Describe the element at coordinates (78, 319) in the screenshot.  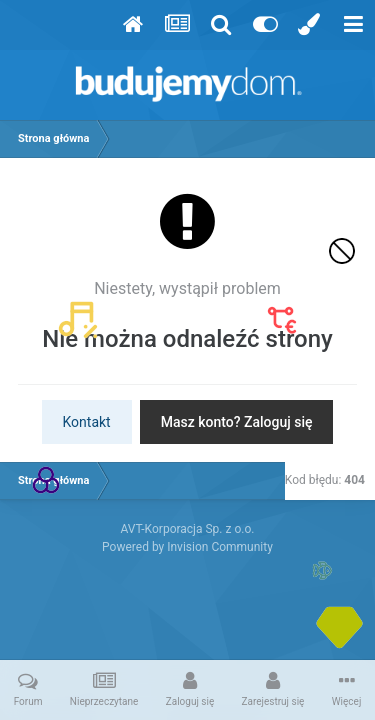
I see `view discounted music or audio content` at that location.